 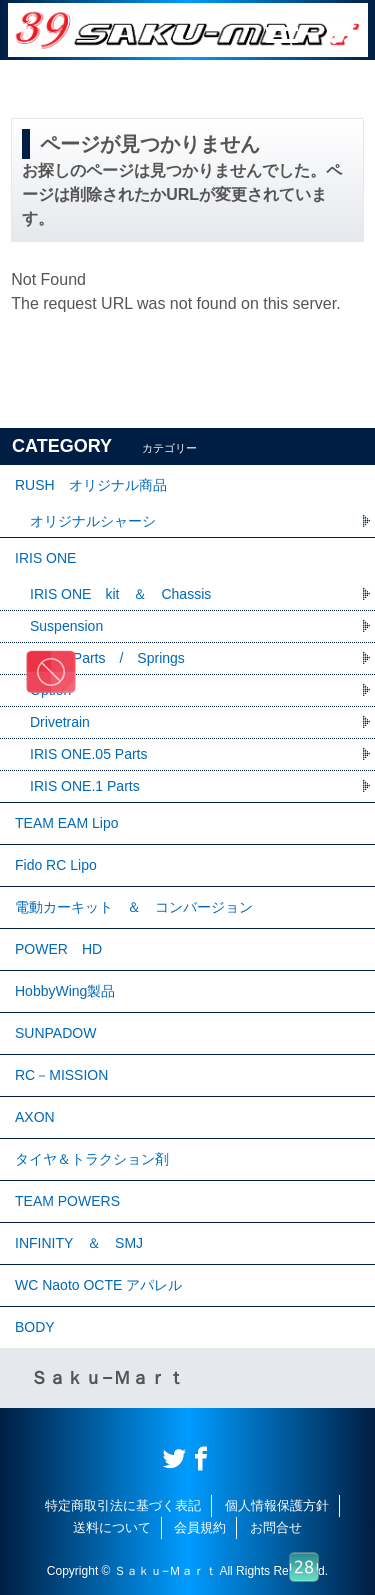 I want to click on open the office calendar app, so click(x=304, y=1567).